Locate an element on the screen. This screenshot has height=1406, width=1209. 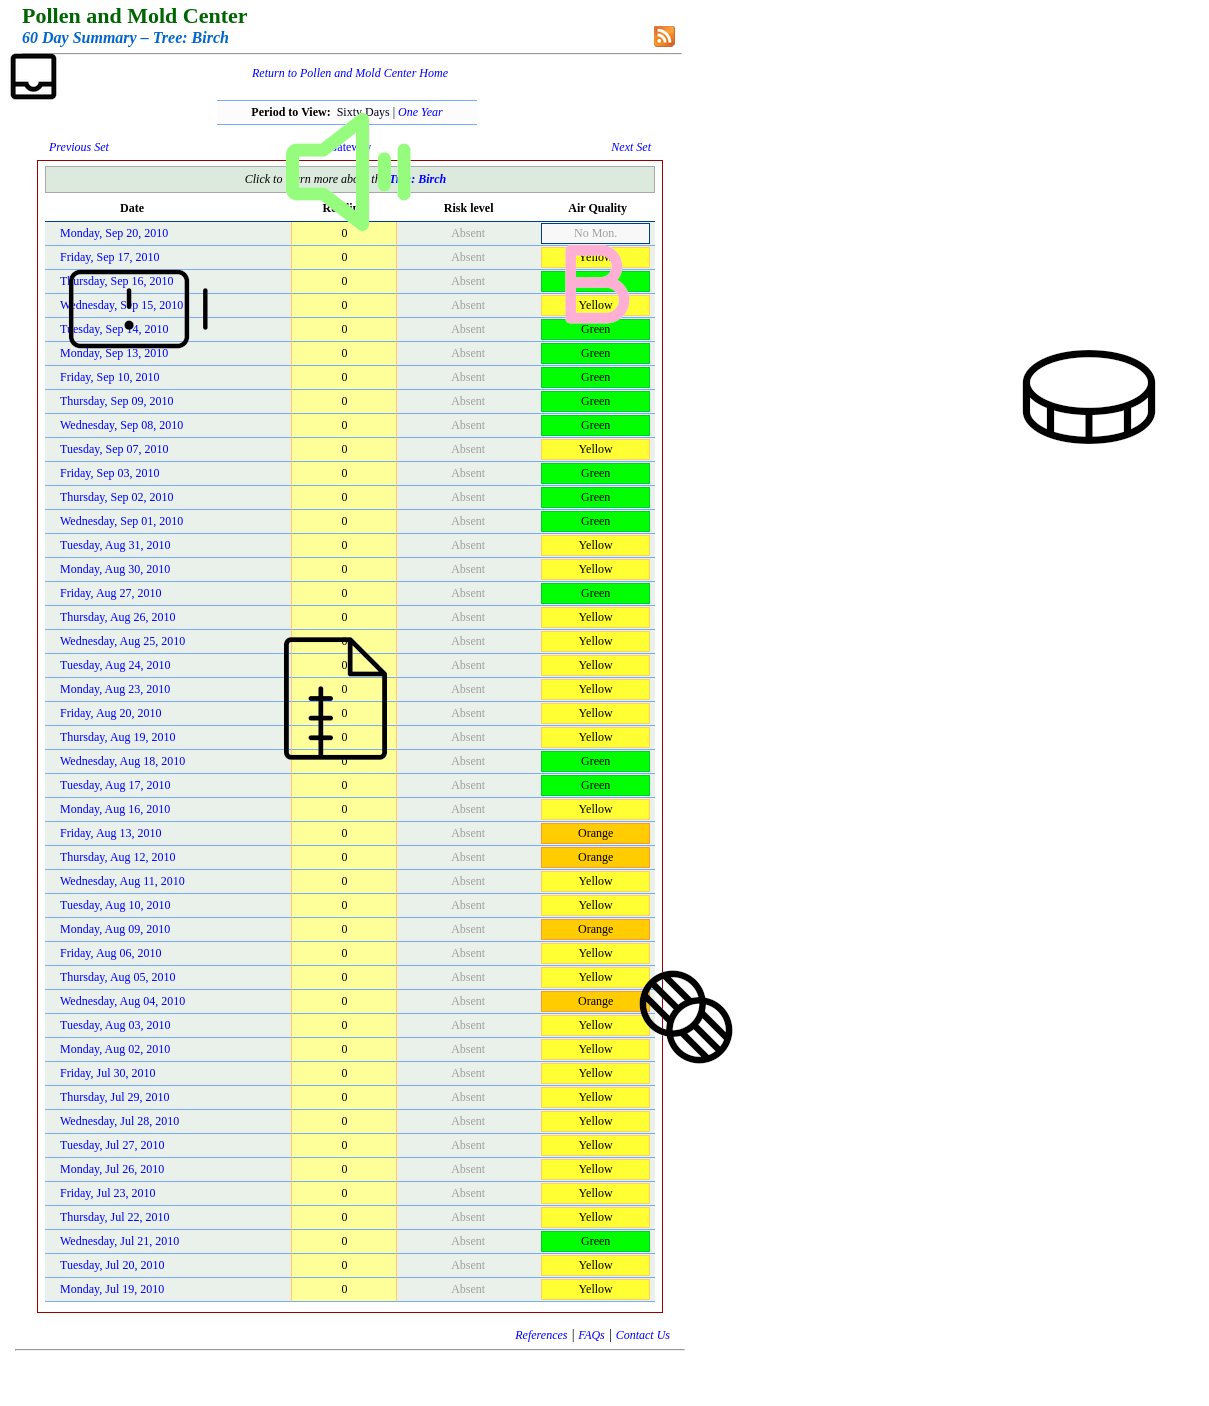
view your coin balance or currency is located at coordinates (1089, 397).